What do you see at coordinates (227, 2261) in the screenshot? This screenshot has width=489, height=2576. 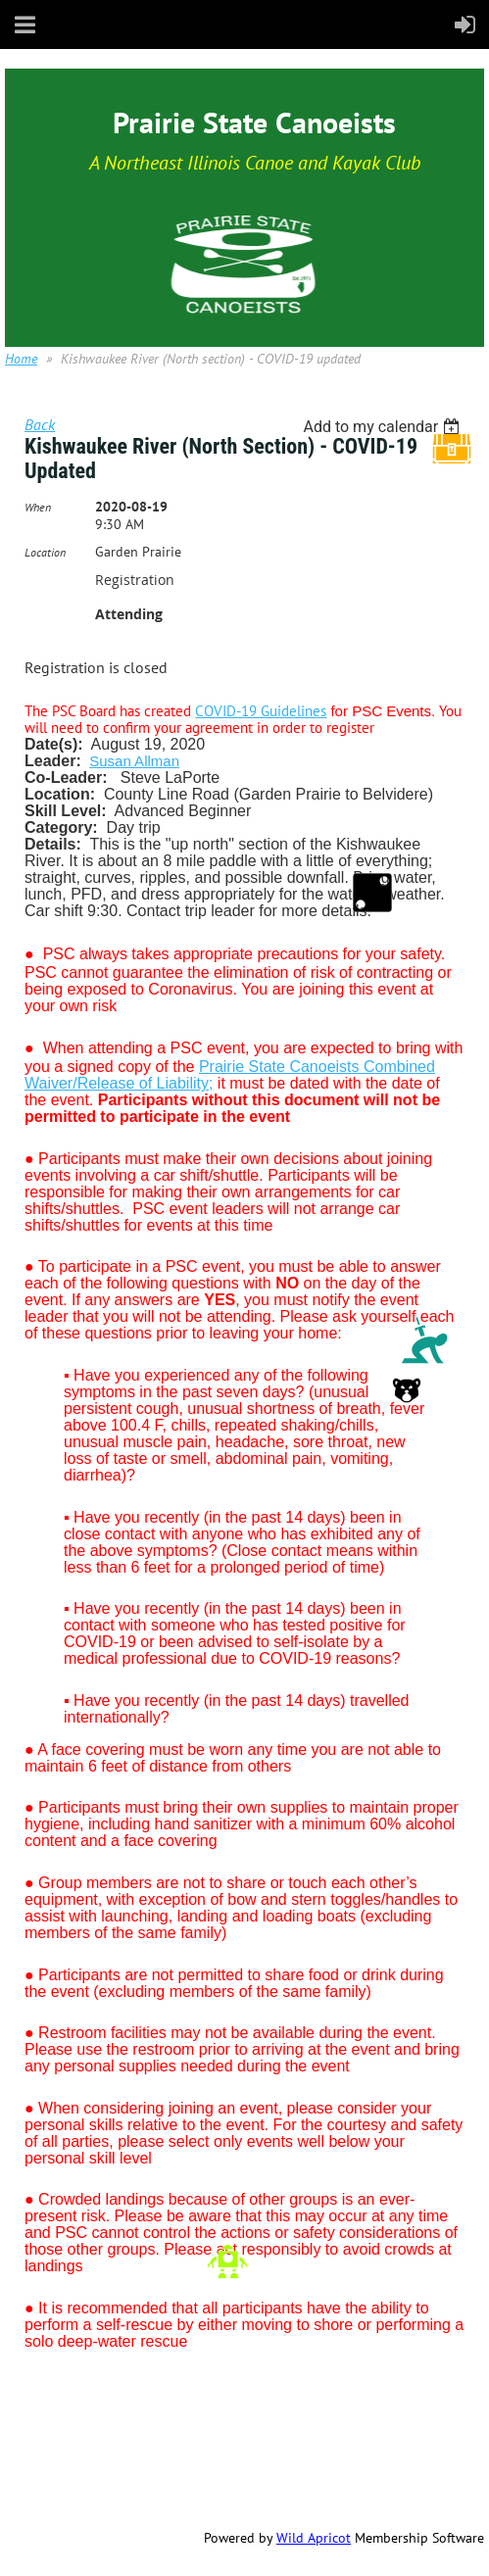 I see `access bot or automation settings` at bounding box center [227, 2261].